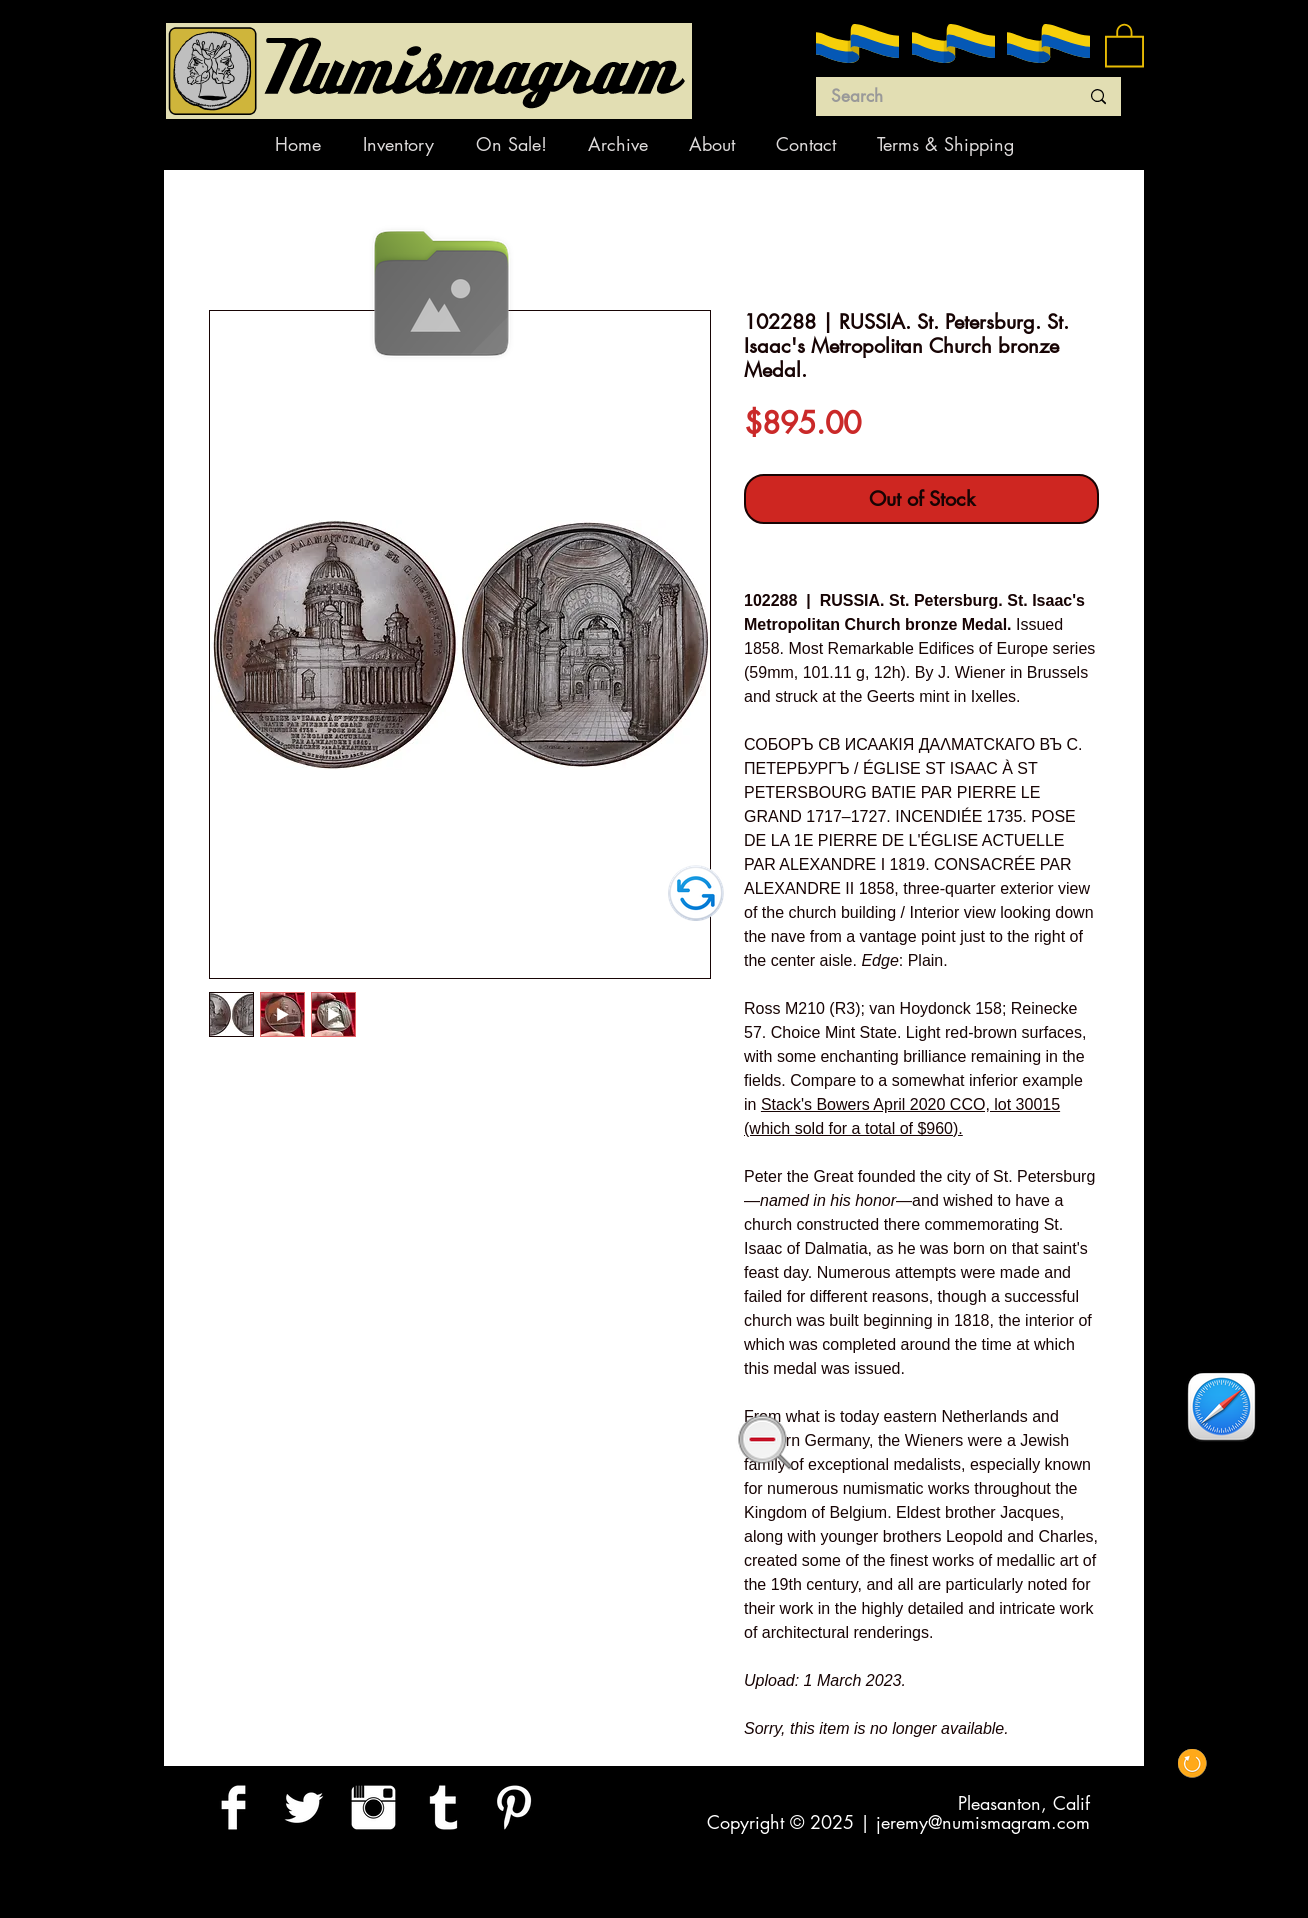  What do you see at coordinates (1221, 1406) in the screenshot?
I see `open Safari web browser` at bounding box center [1221, 1406].